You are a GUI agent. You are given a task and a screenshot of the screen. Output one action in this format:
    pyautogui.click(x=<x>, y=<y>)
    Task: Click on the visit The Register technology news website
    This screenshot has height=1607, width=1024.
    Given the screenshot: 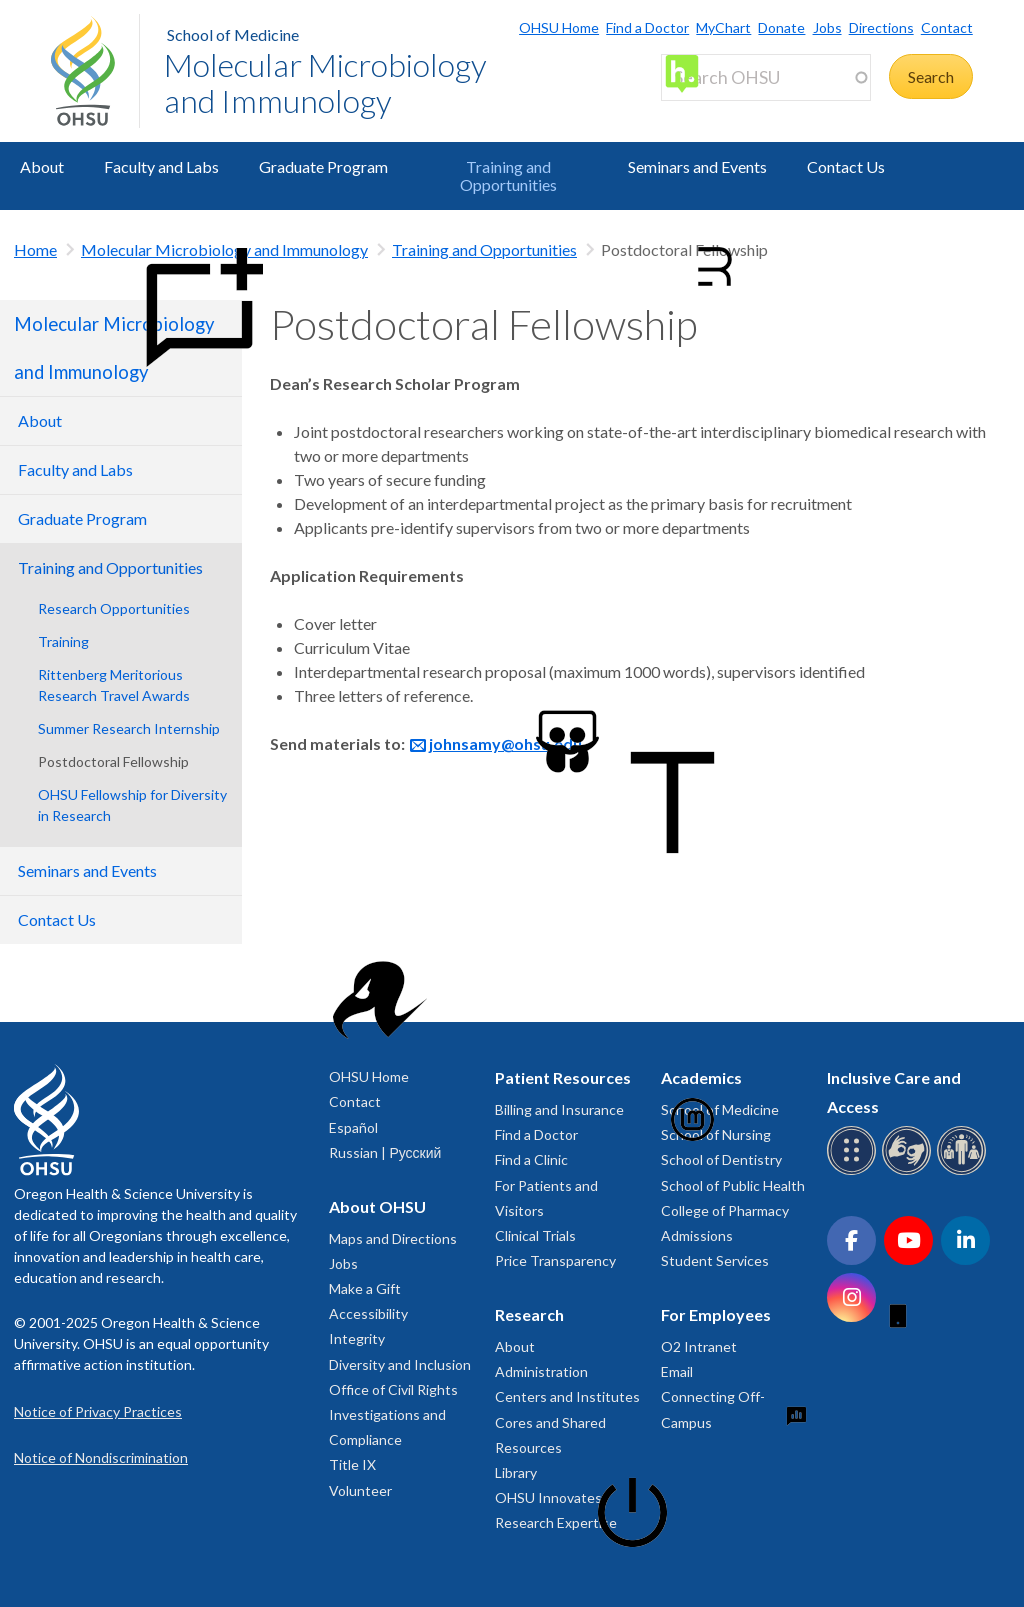 What is the action you would take?
    pyautogui.click(x=380, y=1000)
    